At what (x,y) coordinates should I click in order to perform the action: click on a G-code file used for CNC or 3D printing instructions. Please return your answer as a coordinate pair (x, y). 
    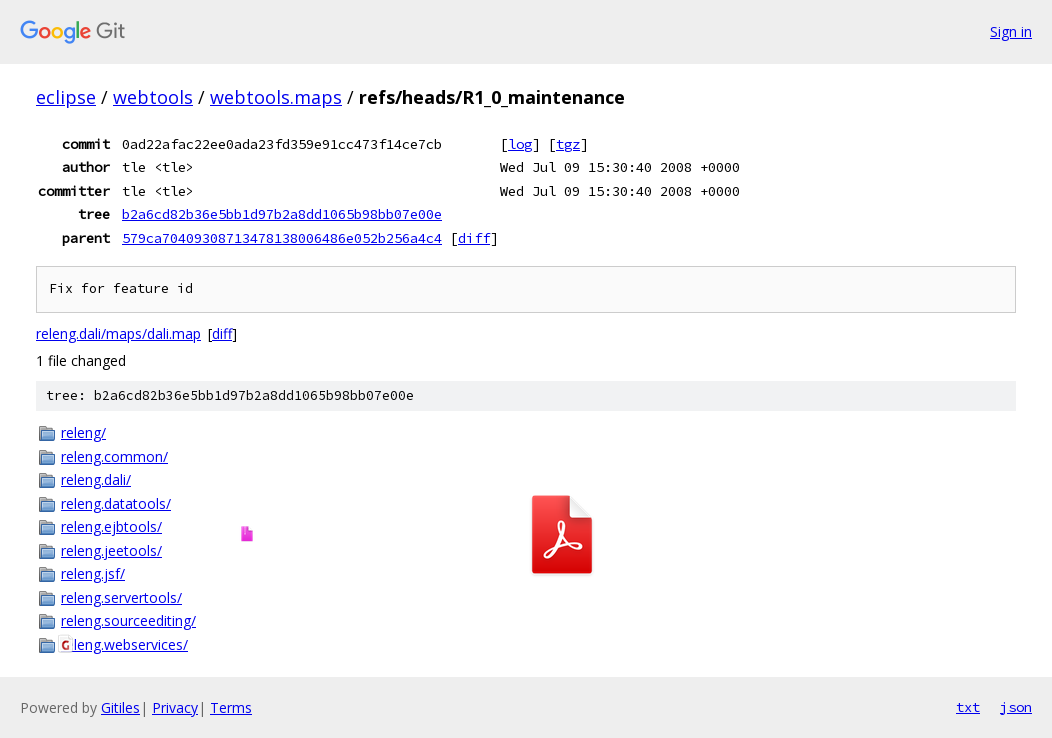
    Looking at the image, I should click on (65, 643).